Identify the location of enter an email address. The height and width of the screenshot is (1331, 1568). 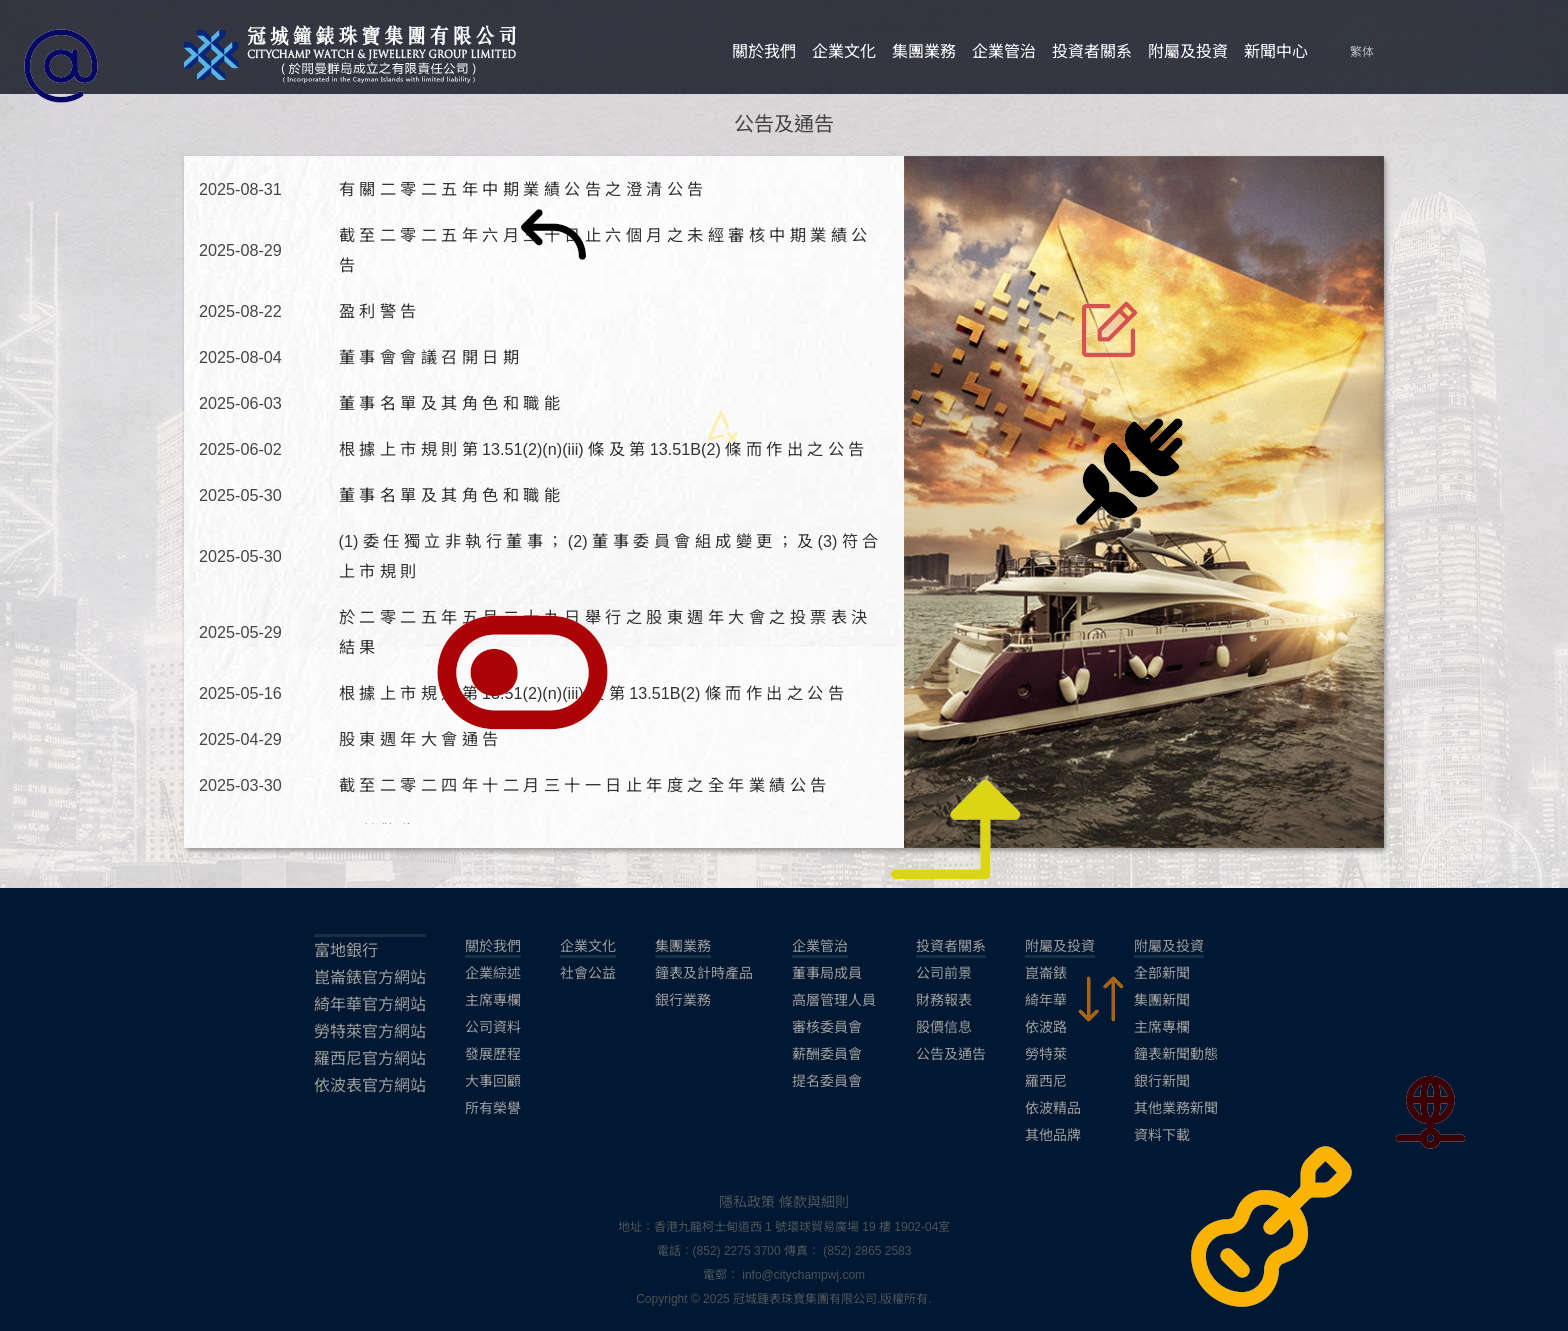
(61, 66).